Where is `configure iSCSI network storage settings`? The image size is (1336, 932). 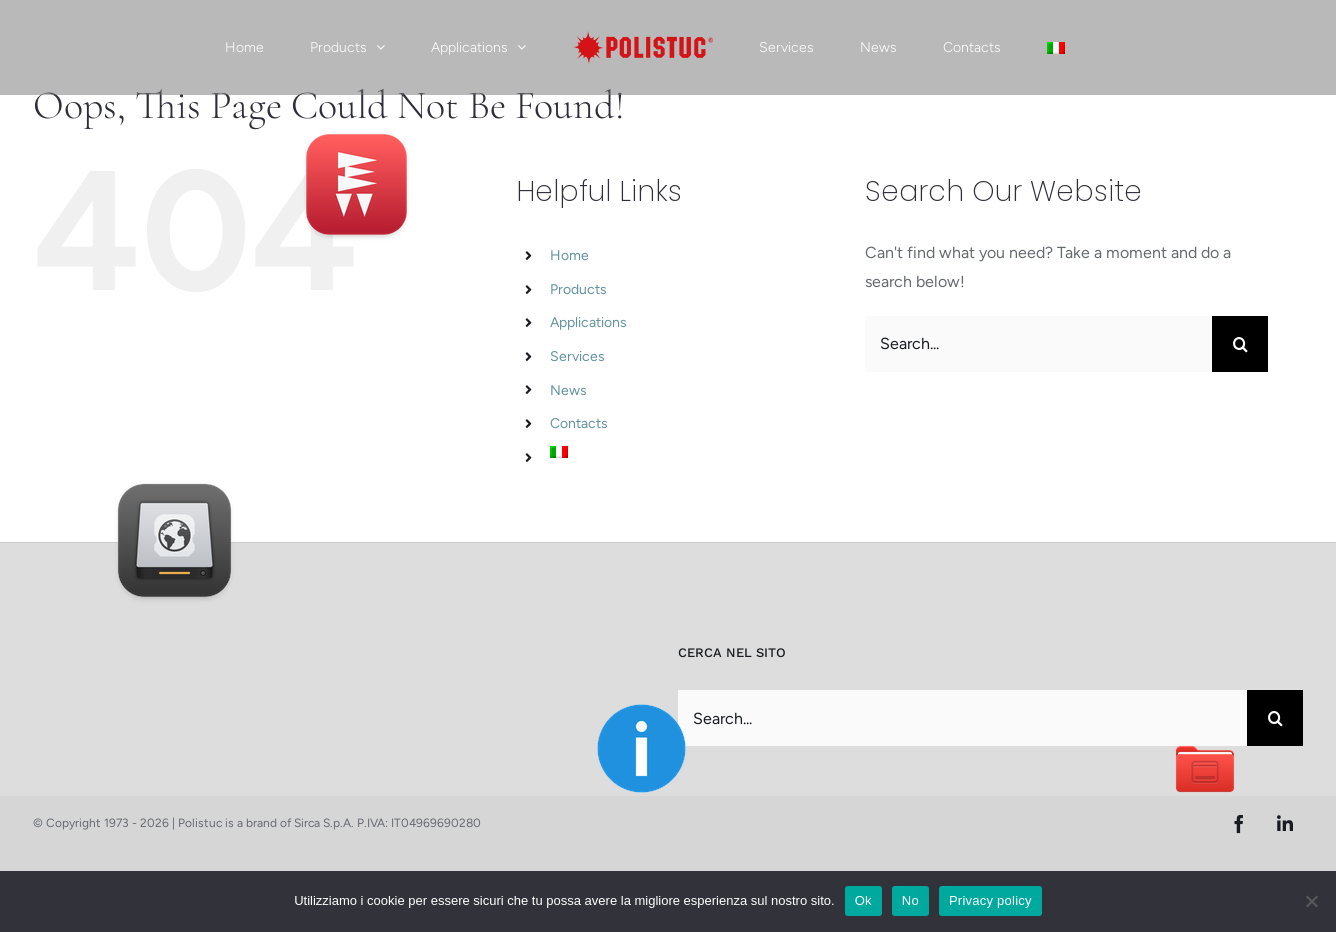
configure iSCSI network storage settings is located at coordinates (174, 540).